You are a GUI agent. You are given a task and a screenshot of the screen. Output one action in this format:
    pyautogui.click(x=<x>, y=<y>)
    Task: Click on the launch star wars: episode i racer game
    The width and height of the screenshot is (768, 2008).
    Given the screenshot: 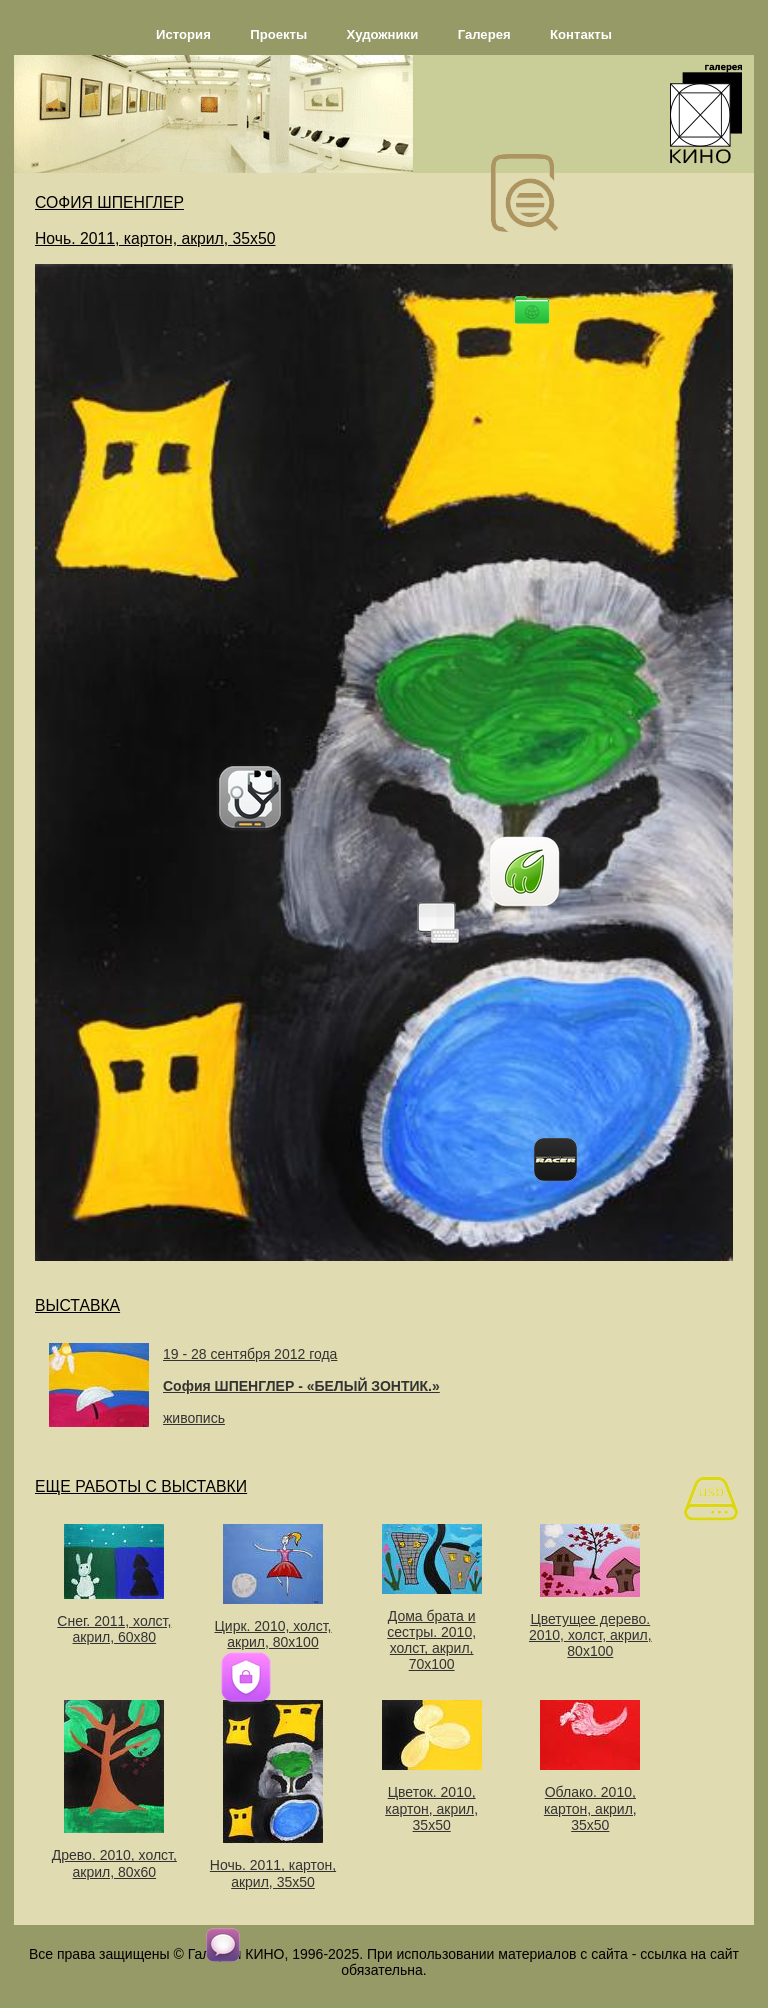 What is the action you would take?
    pyautogui.click(x=555, y=1159)
    